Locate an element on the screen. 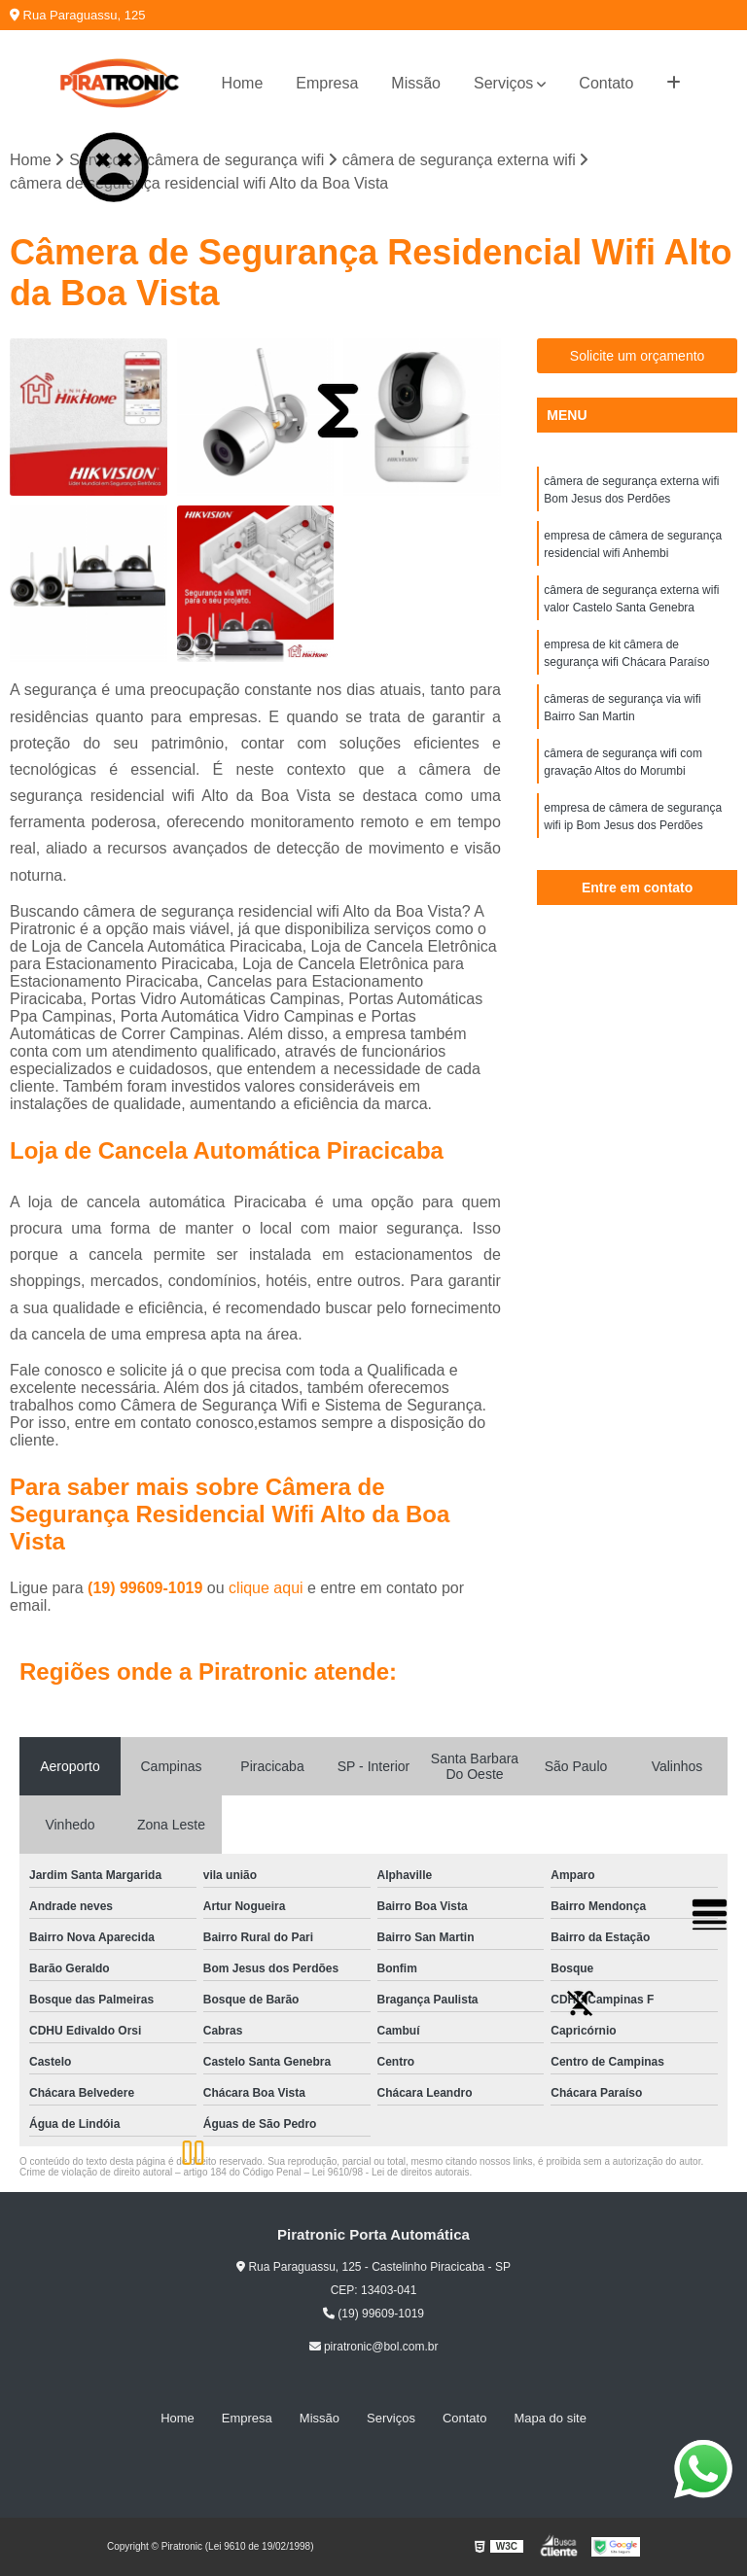 The height and width of the screenshot is (2576, 747). switch to column layout view is located at coordinates (193, 2152).